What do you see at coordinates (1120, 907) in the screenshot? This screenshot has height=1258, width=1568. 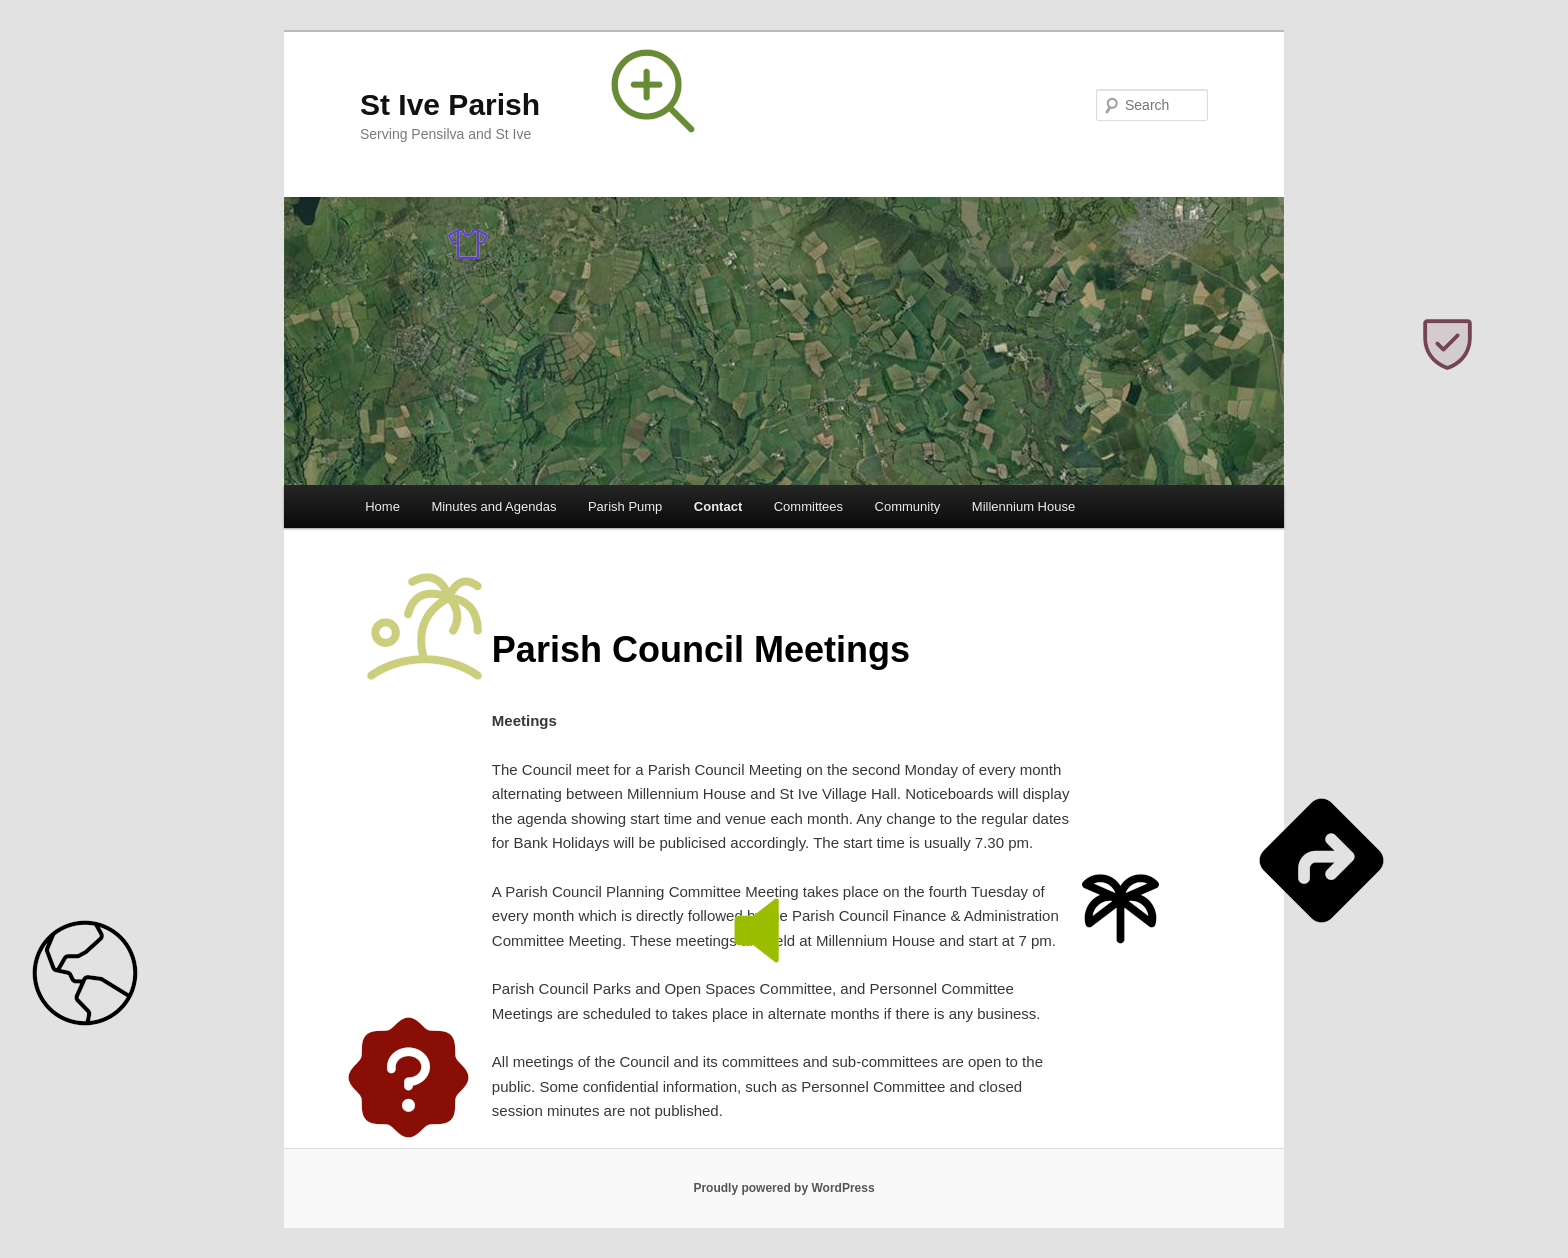 I see `indicates a tropical or vacation-related category` at bounding box center [1120, 907].